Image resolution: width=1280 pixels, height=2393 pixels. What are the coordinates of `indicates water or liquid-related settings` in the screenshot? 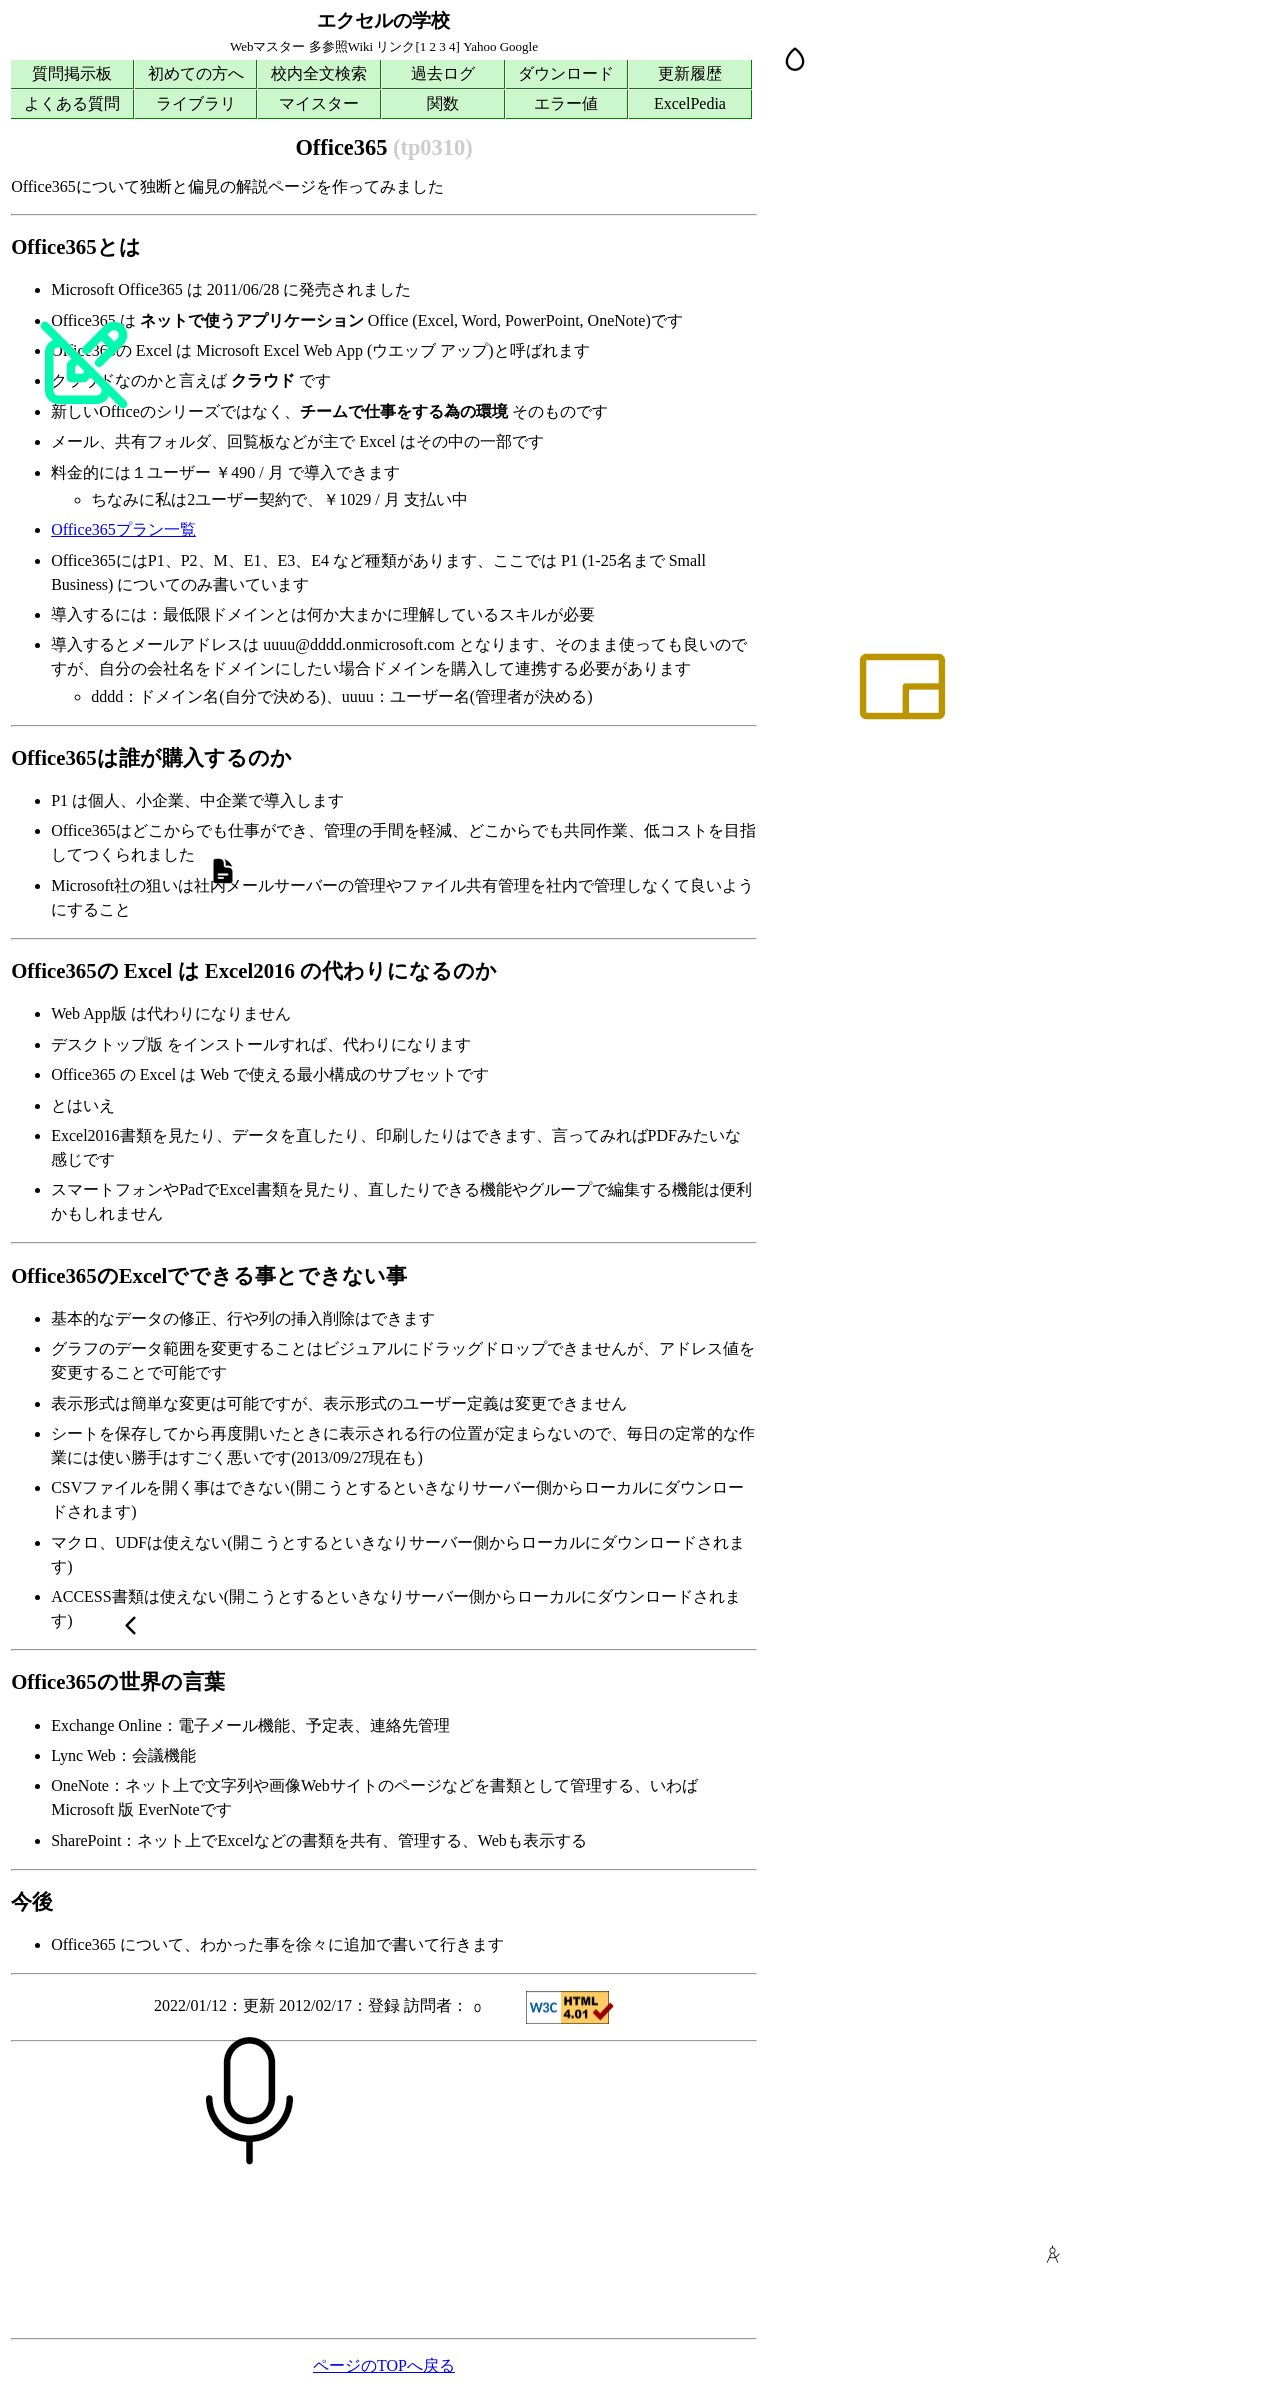 It's located at (795, 60).